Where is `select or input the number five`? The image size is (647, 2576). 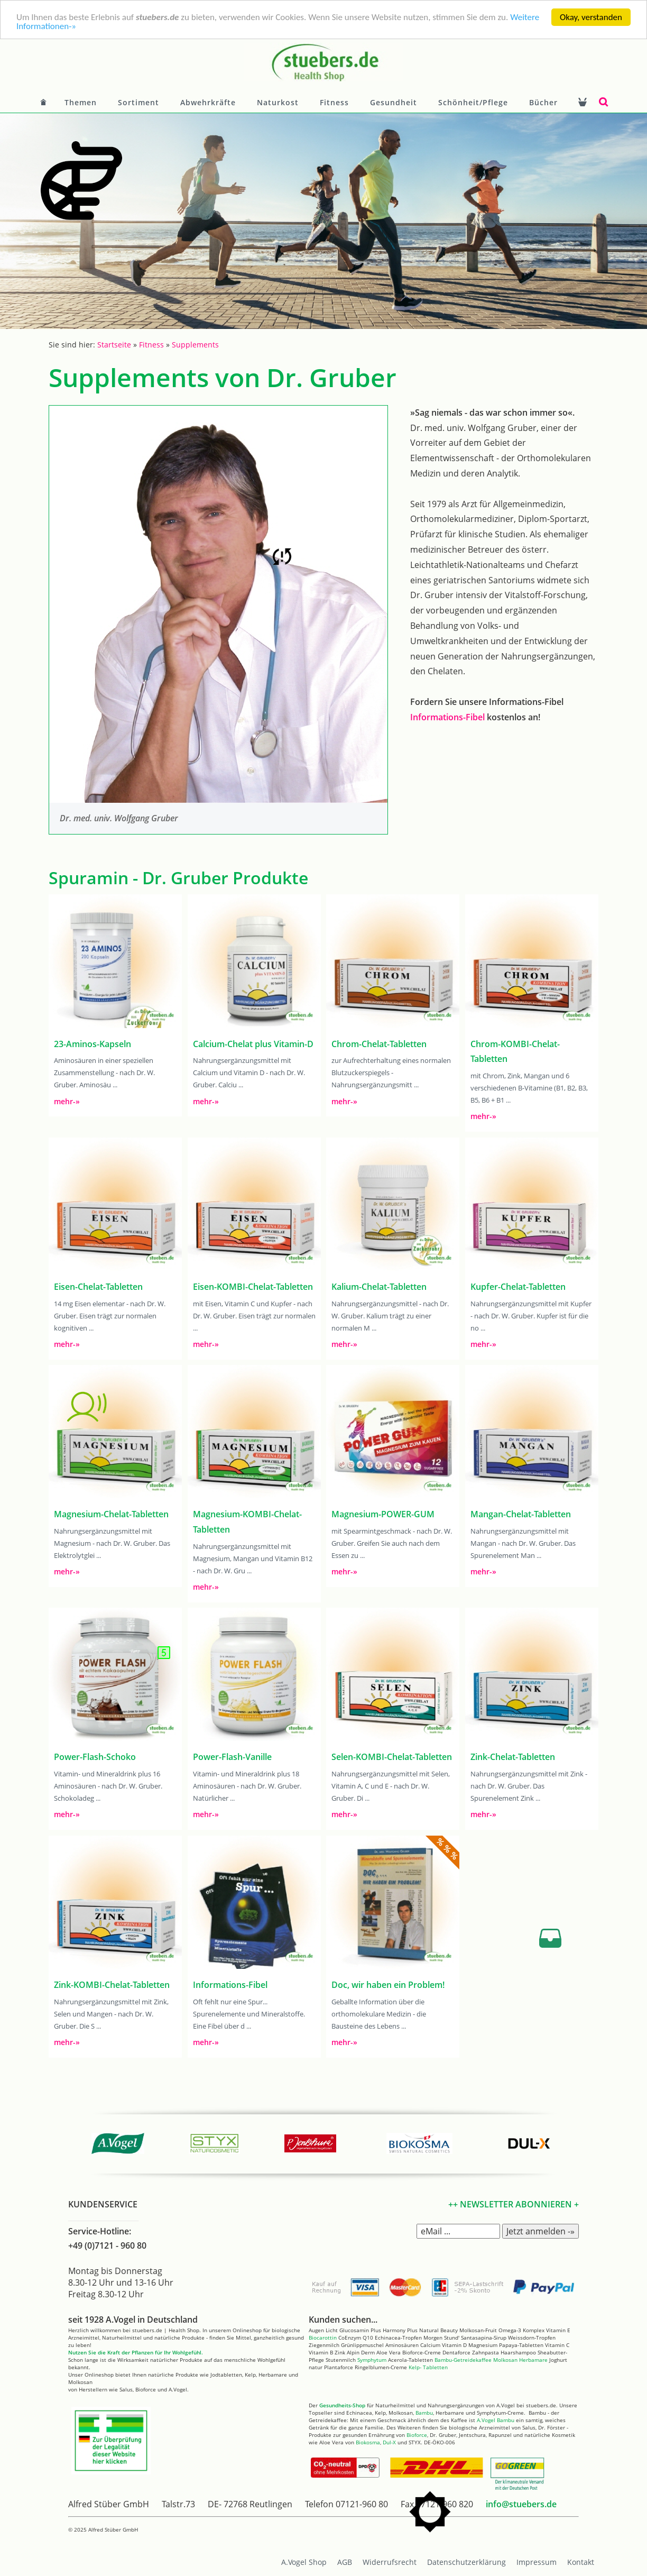
select or input the number five is located at coordinates (164, 1653).